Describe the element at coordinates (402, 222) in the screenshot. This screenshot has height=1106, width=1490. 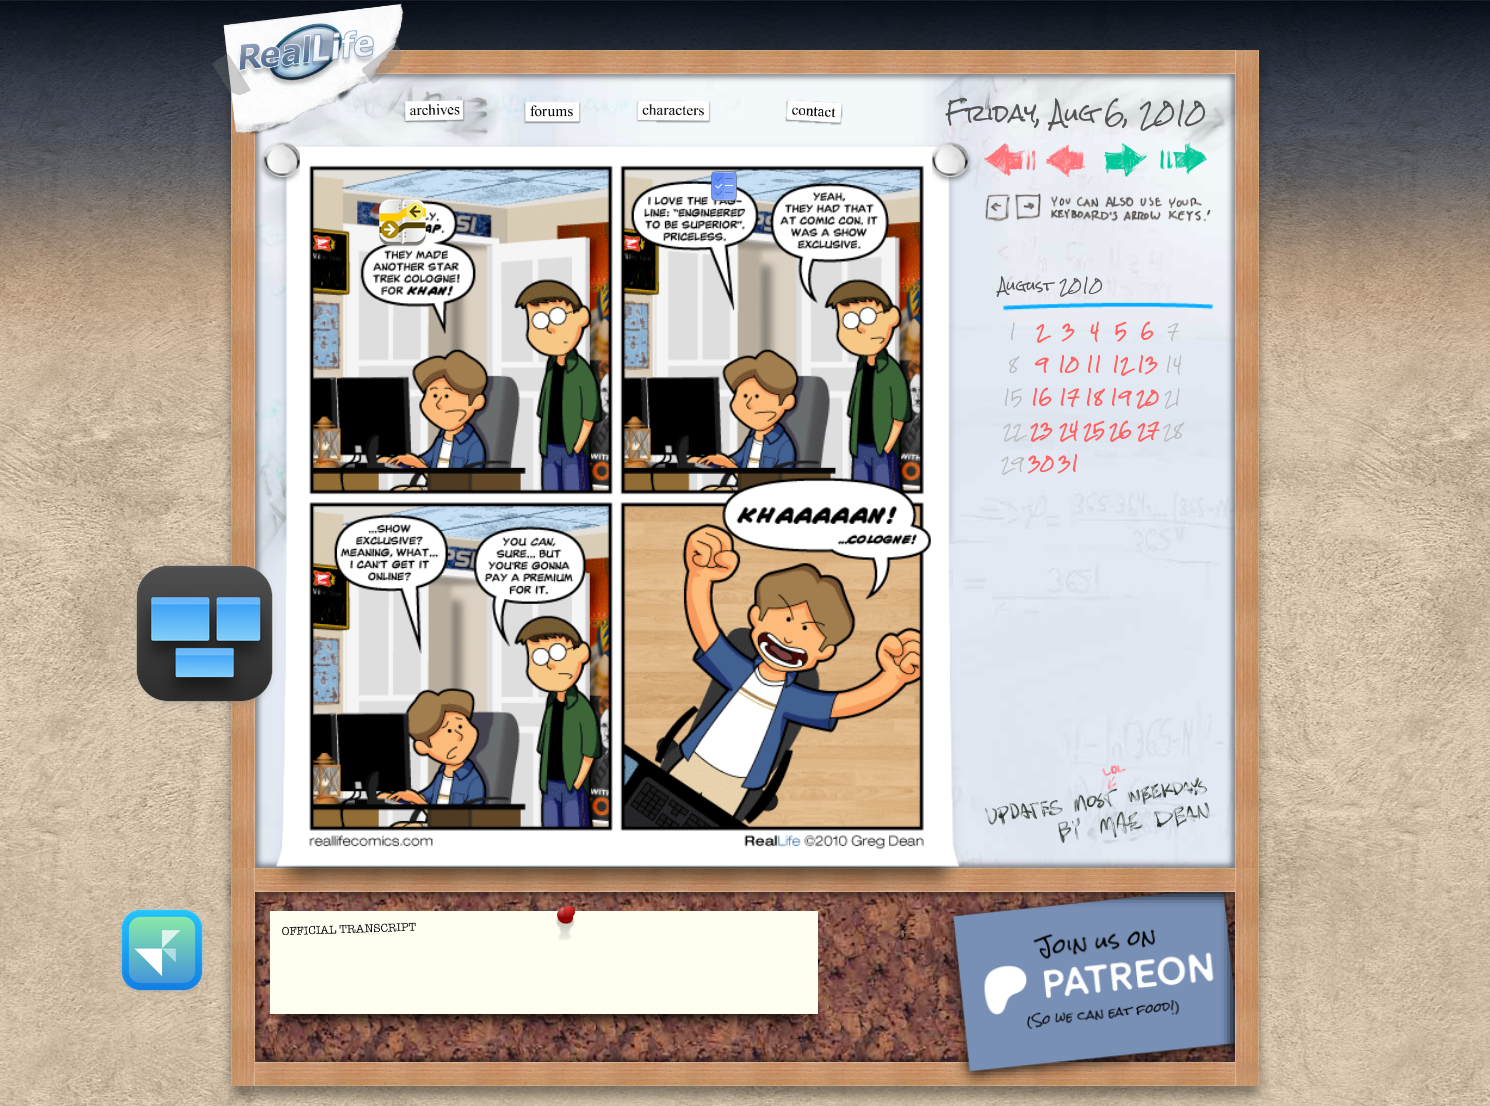
I see `open diffuse app for file comparison` at that location.